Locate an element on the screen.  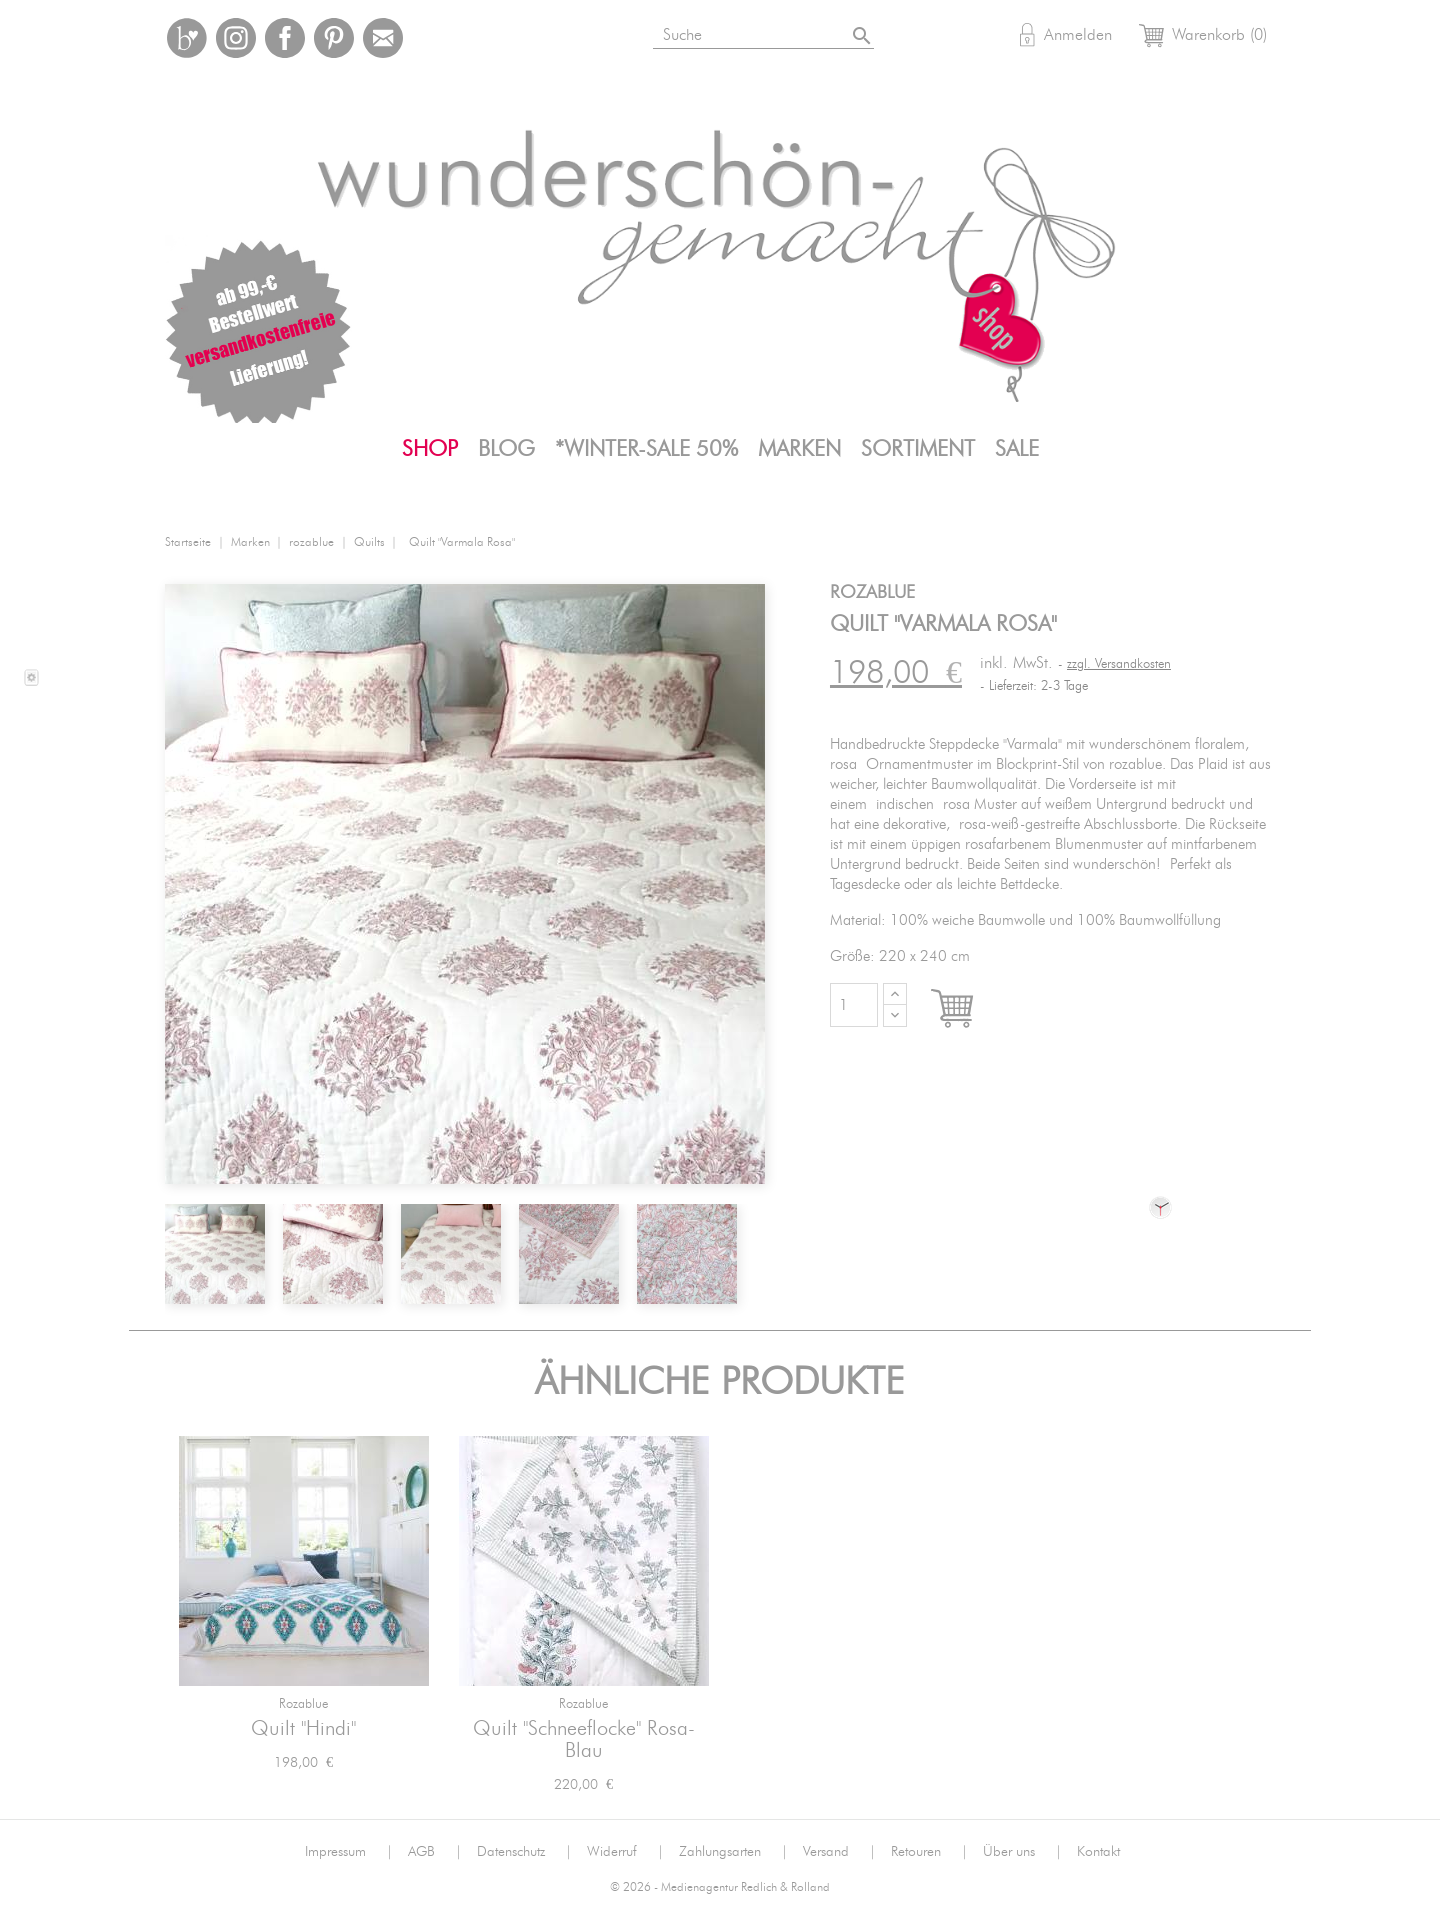
access date and time settings is located at coordinates (1160, 1207).